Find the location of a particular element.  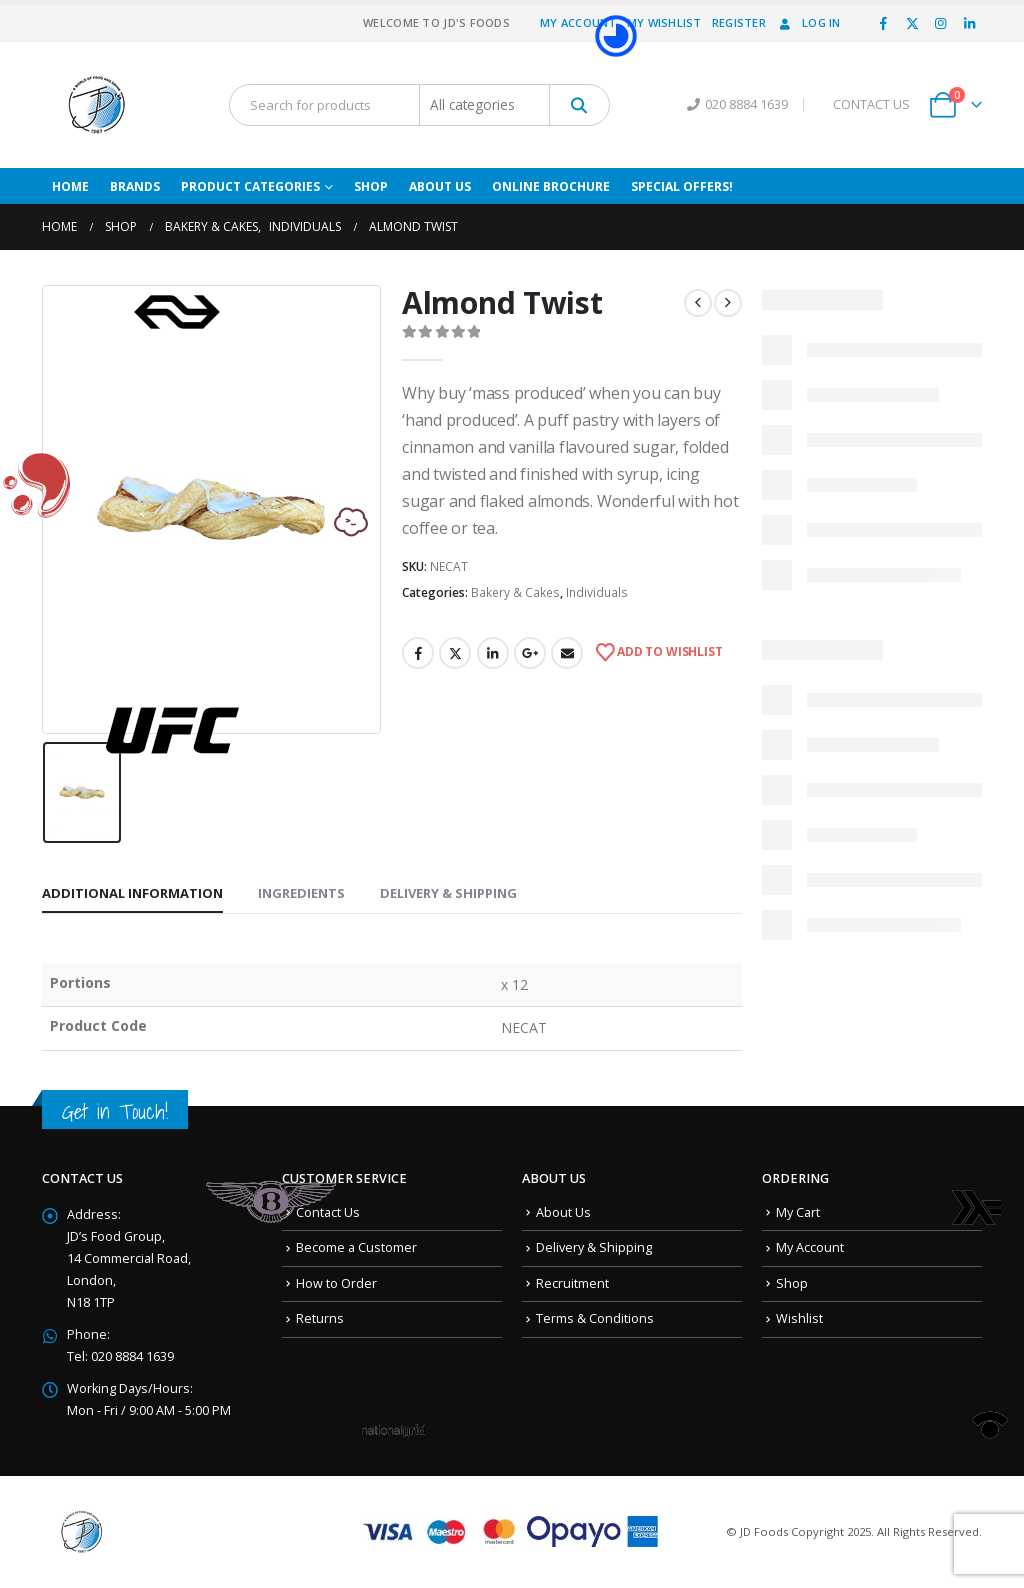

Atlassian Statuspage logo is located at coordinates (990, 1425).